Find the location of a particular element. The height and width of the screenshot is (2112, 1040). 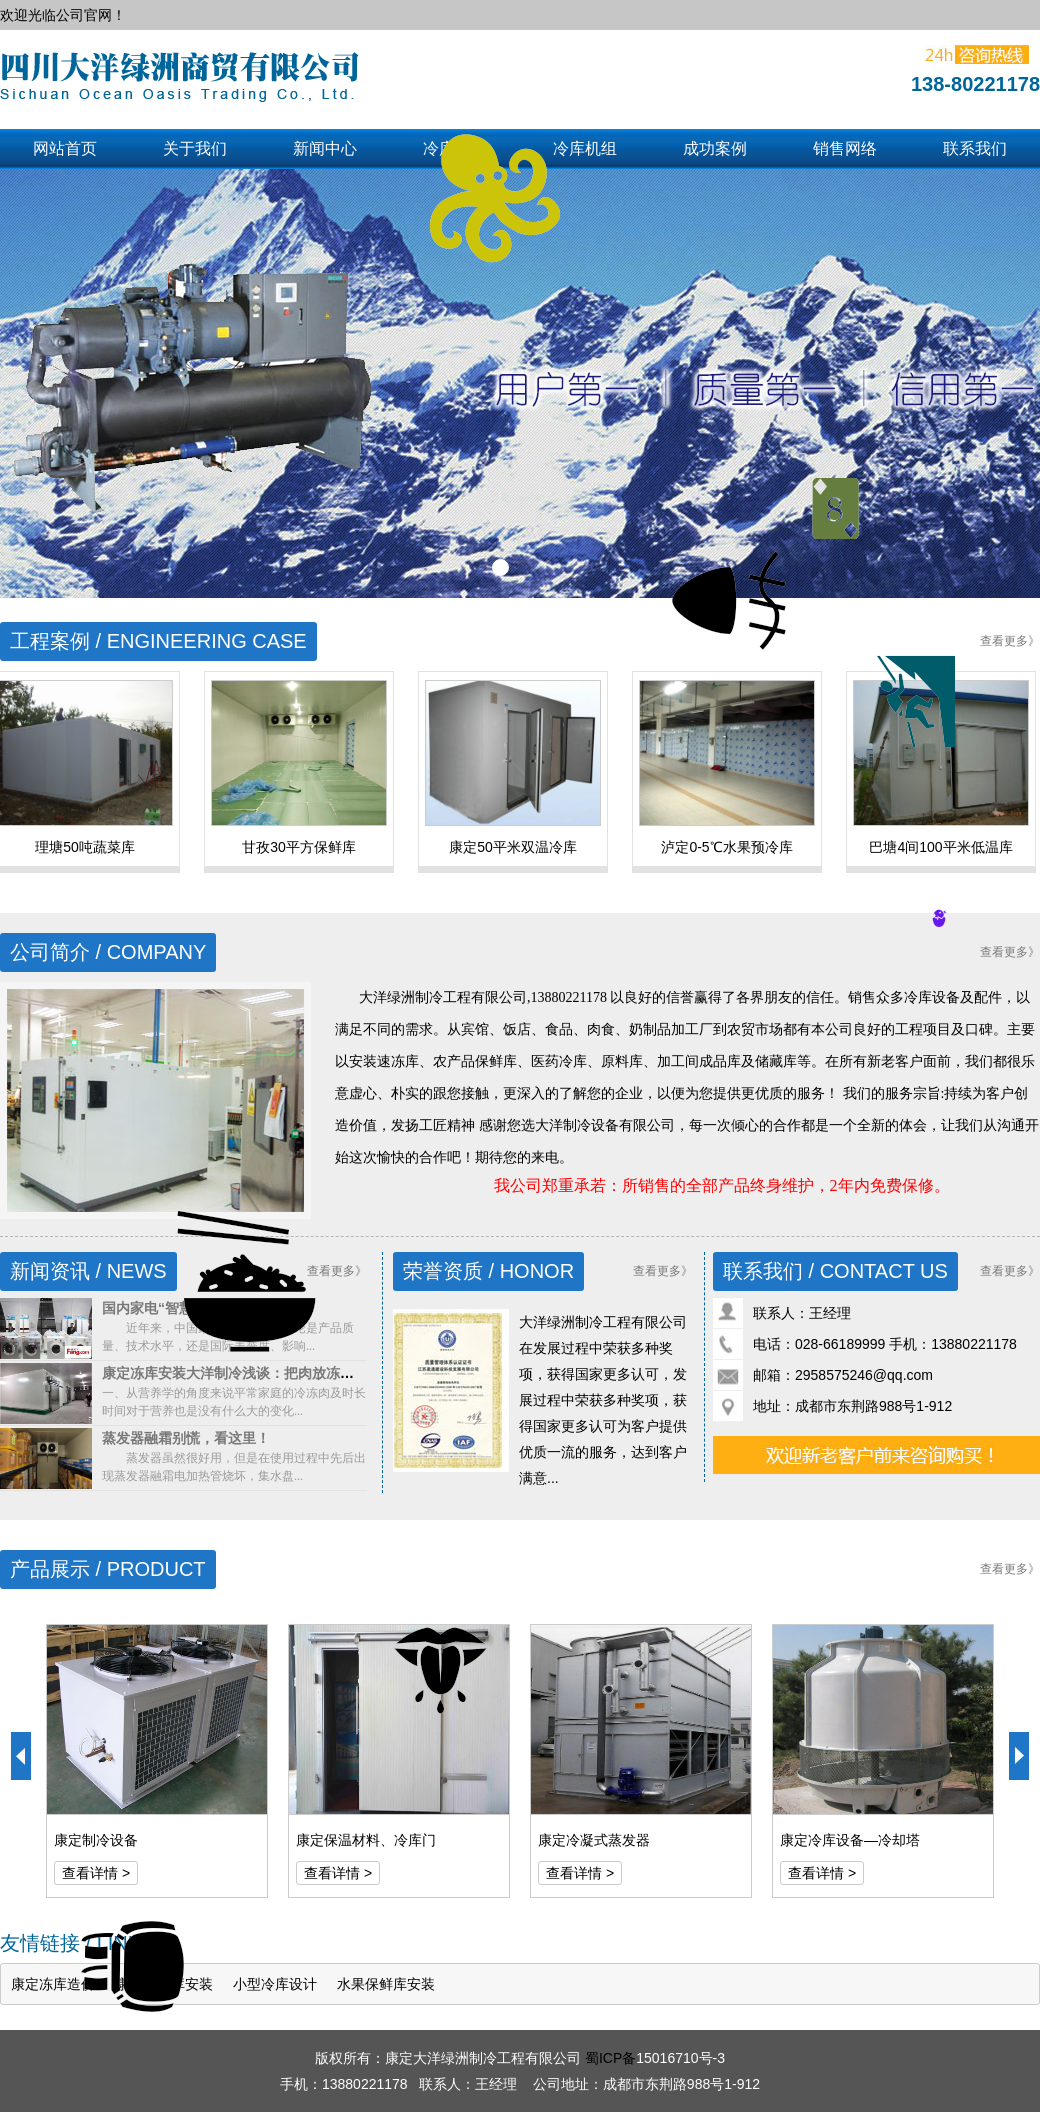

select tongue or taste-related action in a game is located at coordinates (440, 1670).